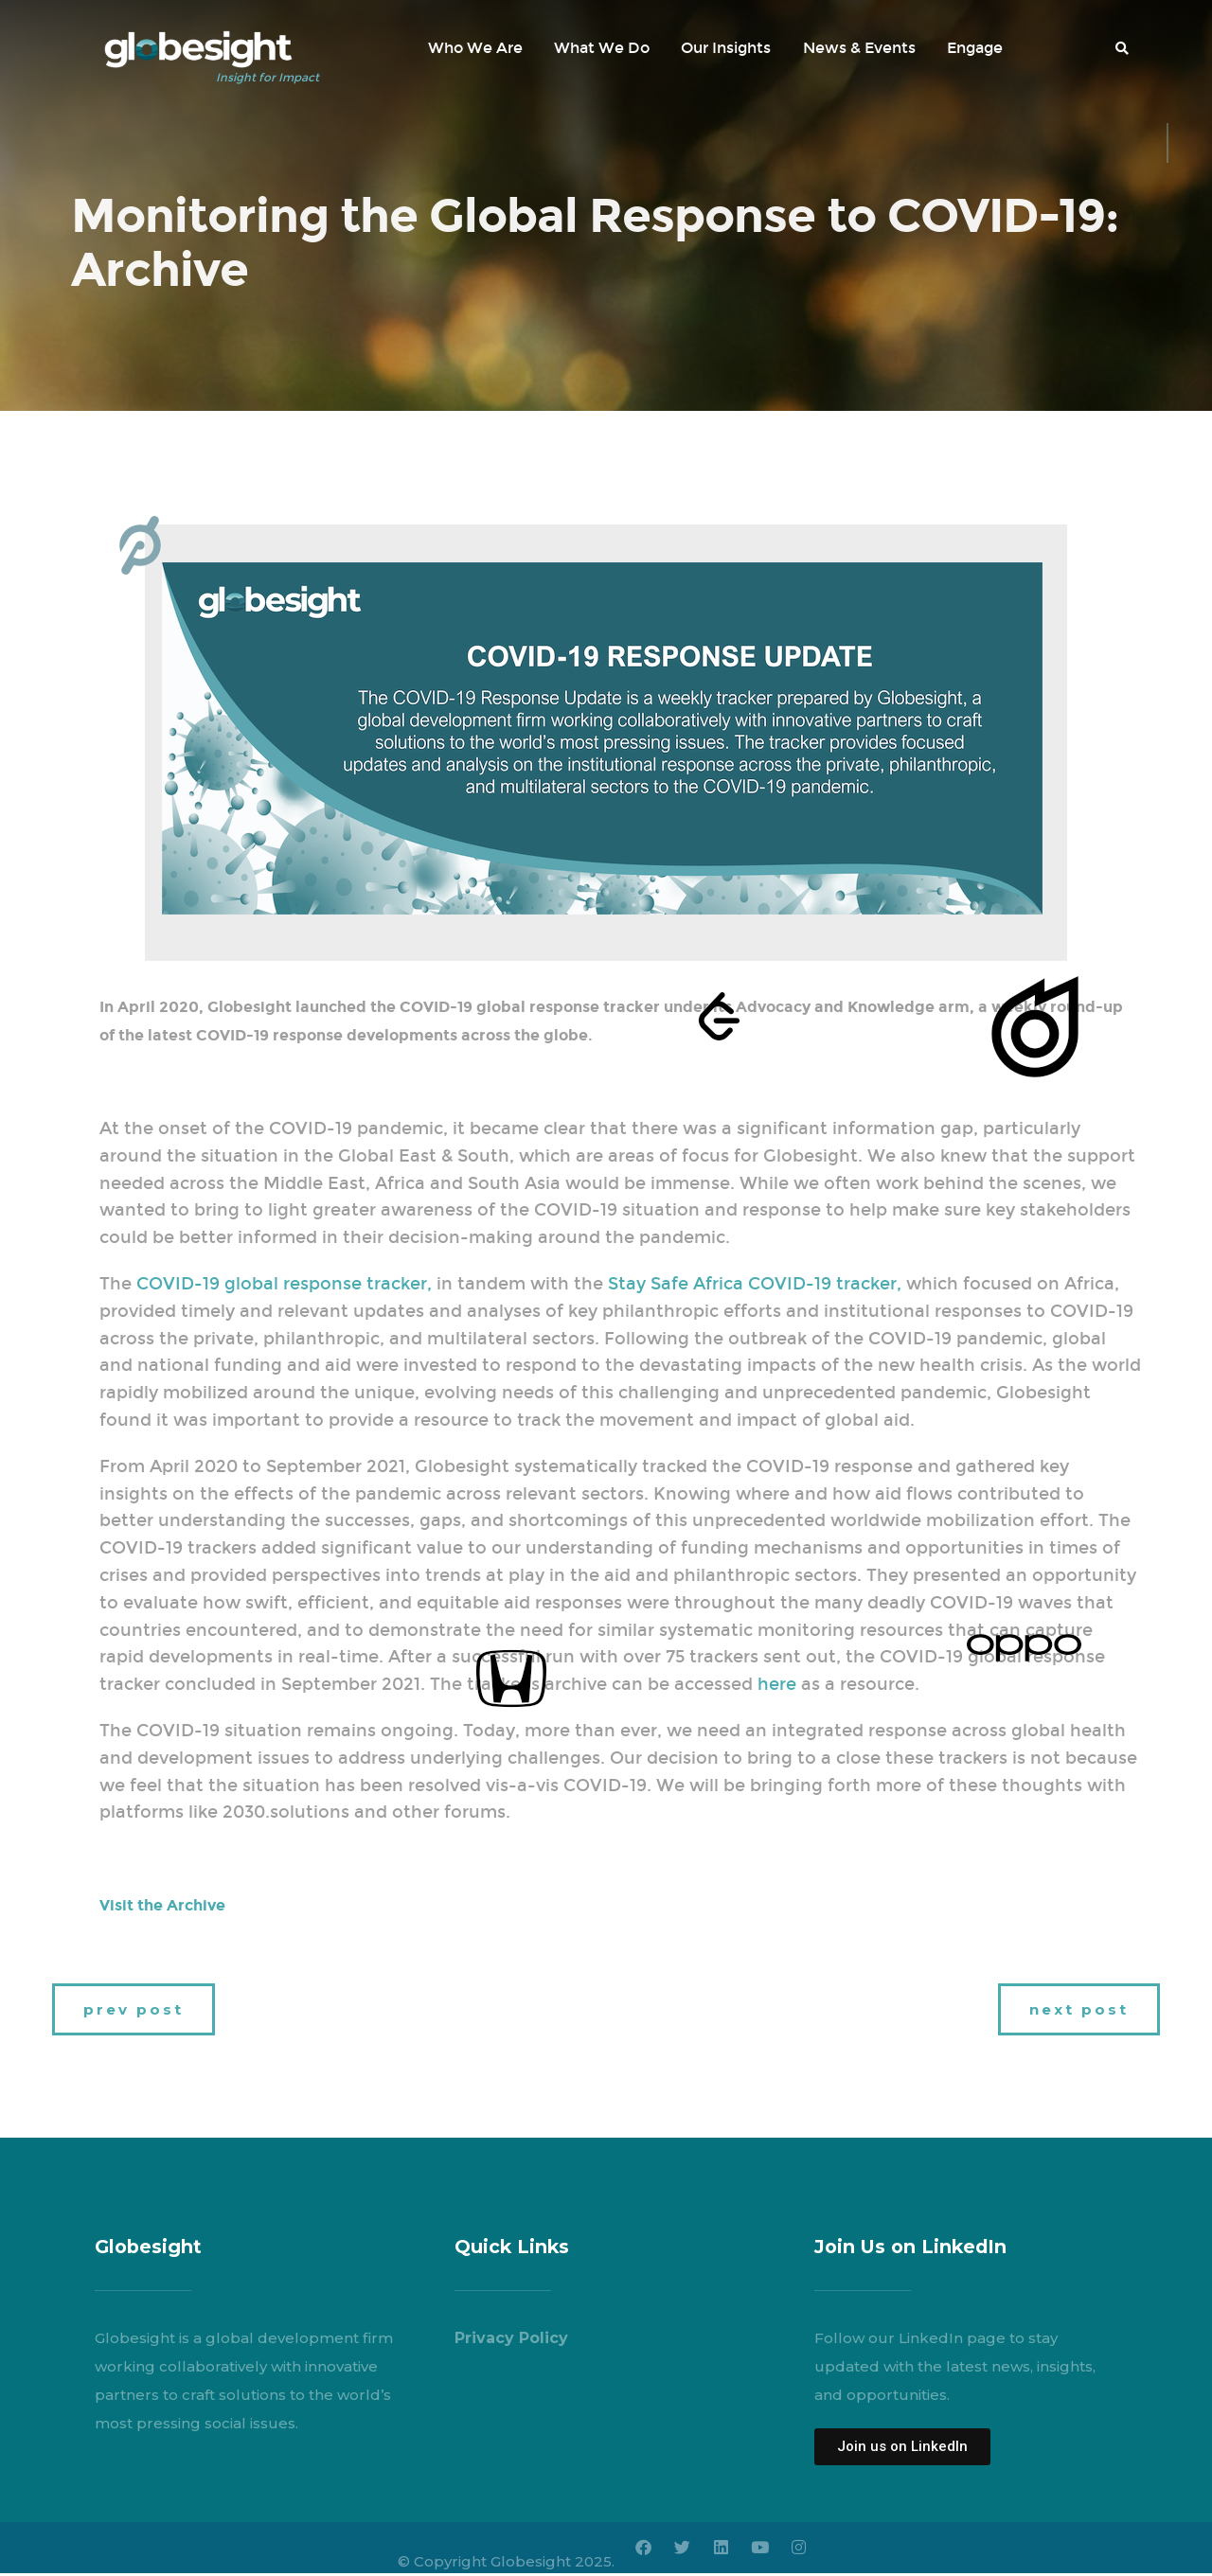 This screenshot has height=2576, width=1212. I want to click on open the Peloton app, so click(140, 545).